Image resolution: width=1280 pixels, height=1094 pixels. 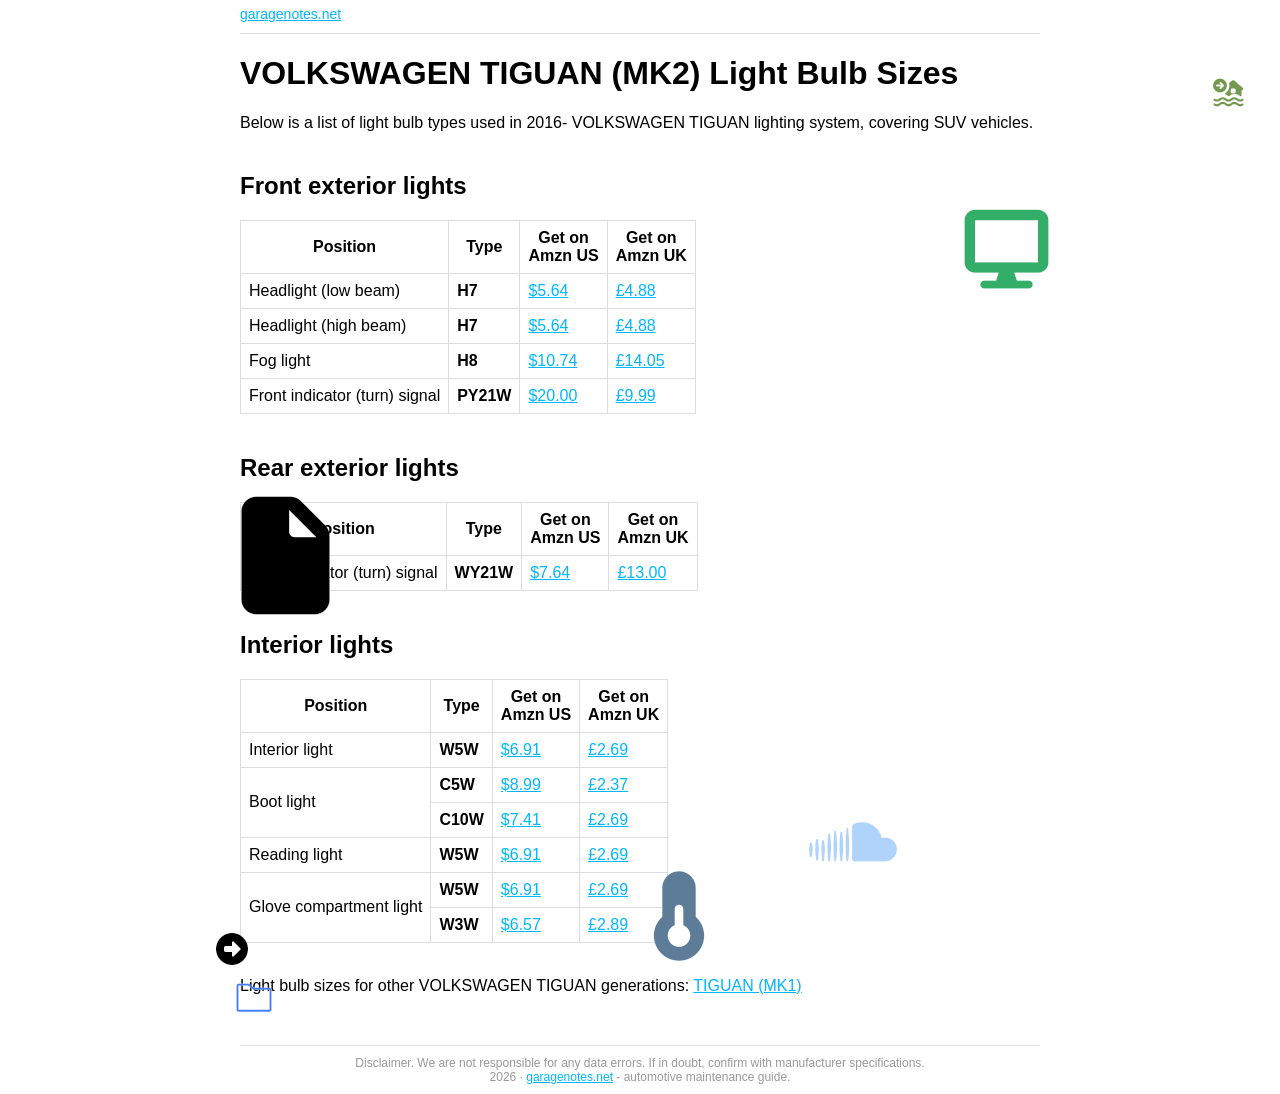 What do you see at coordinates (254, 997) in the screenshot?
I see `access folder contents` at bounding box center [254, 997].